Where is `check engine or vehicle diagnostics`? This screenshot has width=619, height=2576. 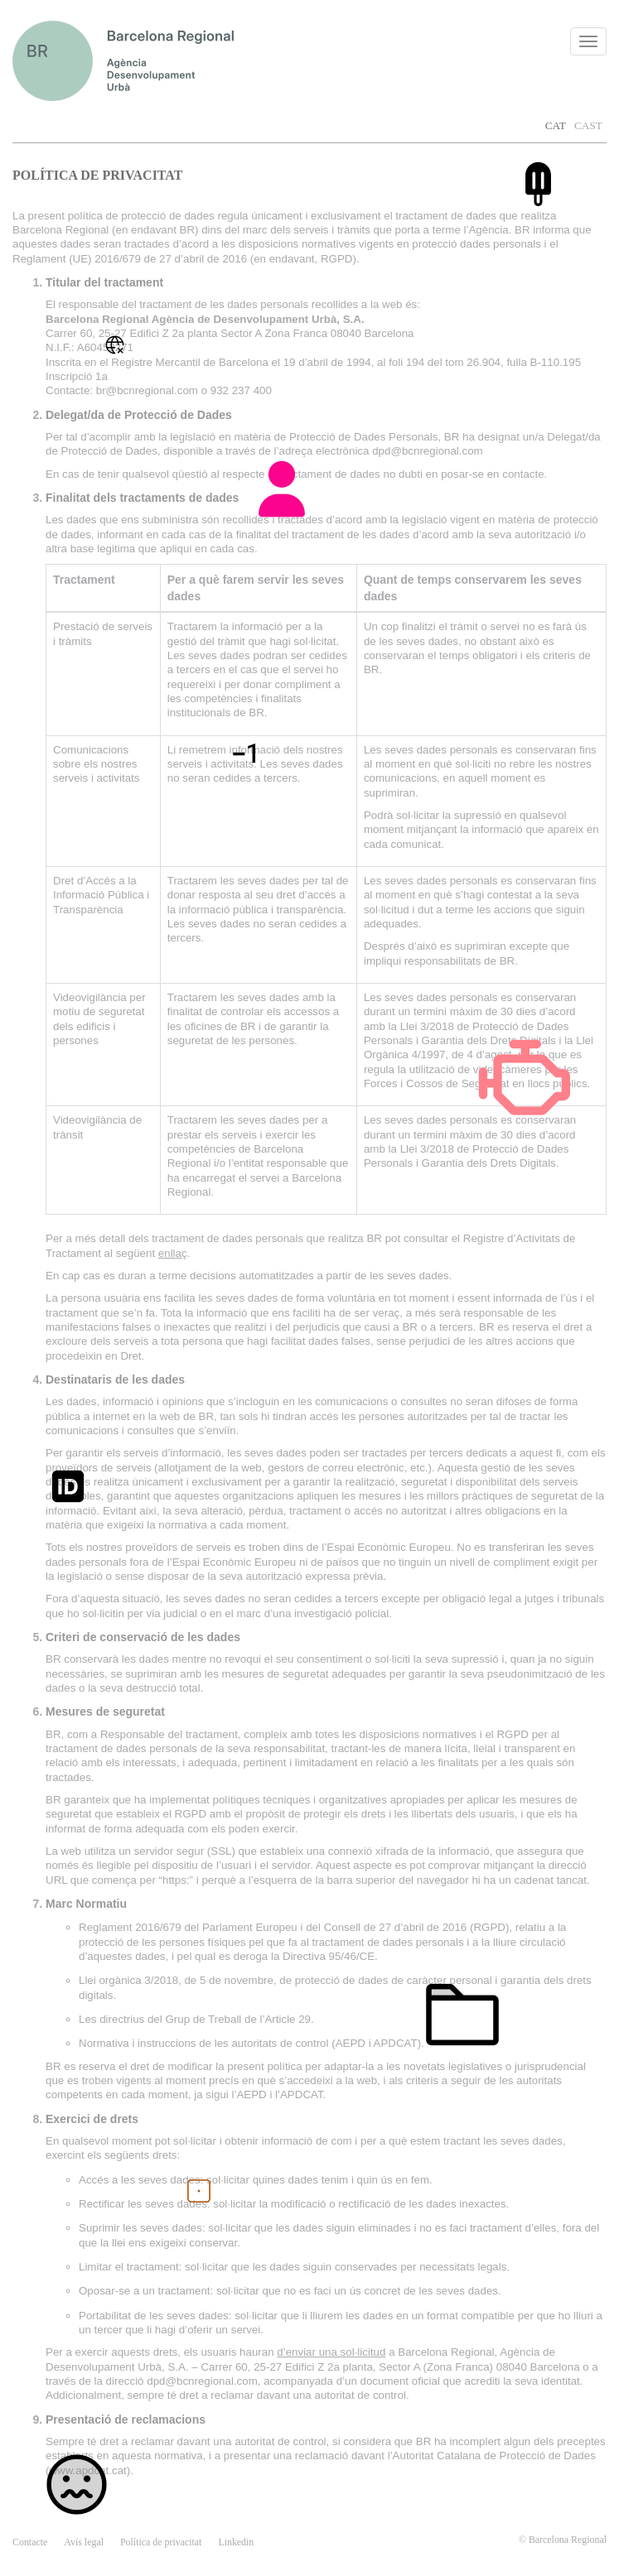 check engine or vehicle diagnostics is located at coordinates (524, 1079).